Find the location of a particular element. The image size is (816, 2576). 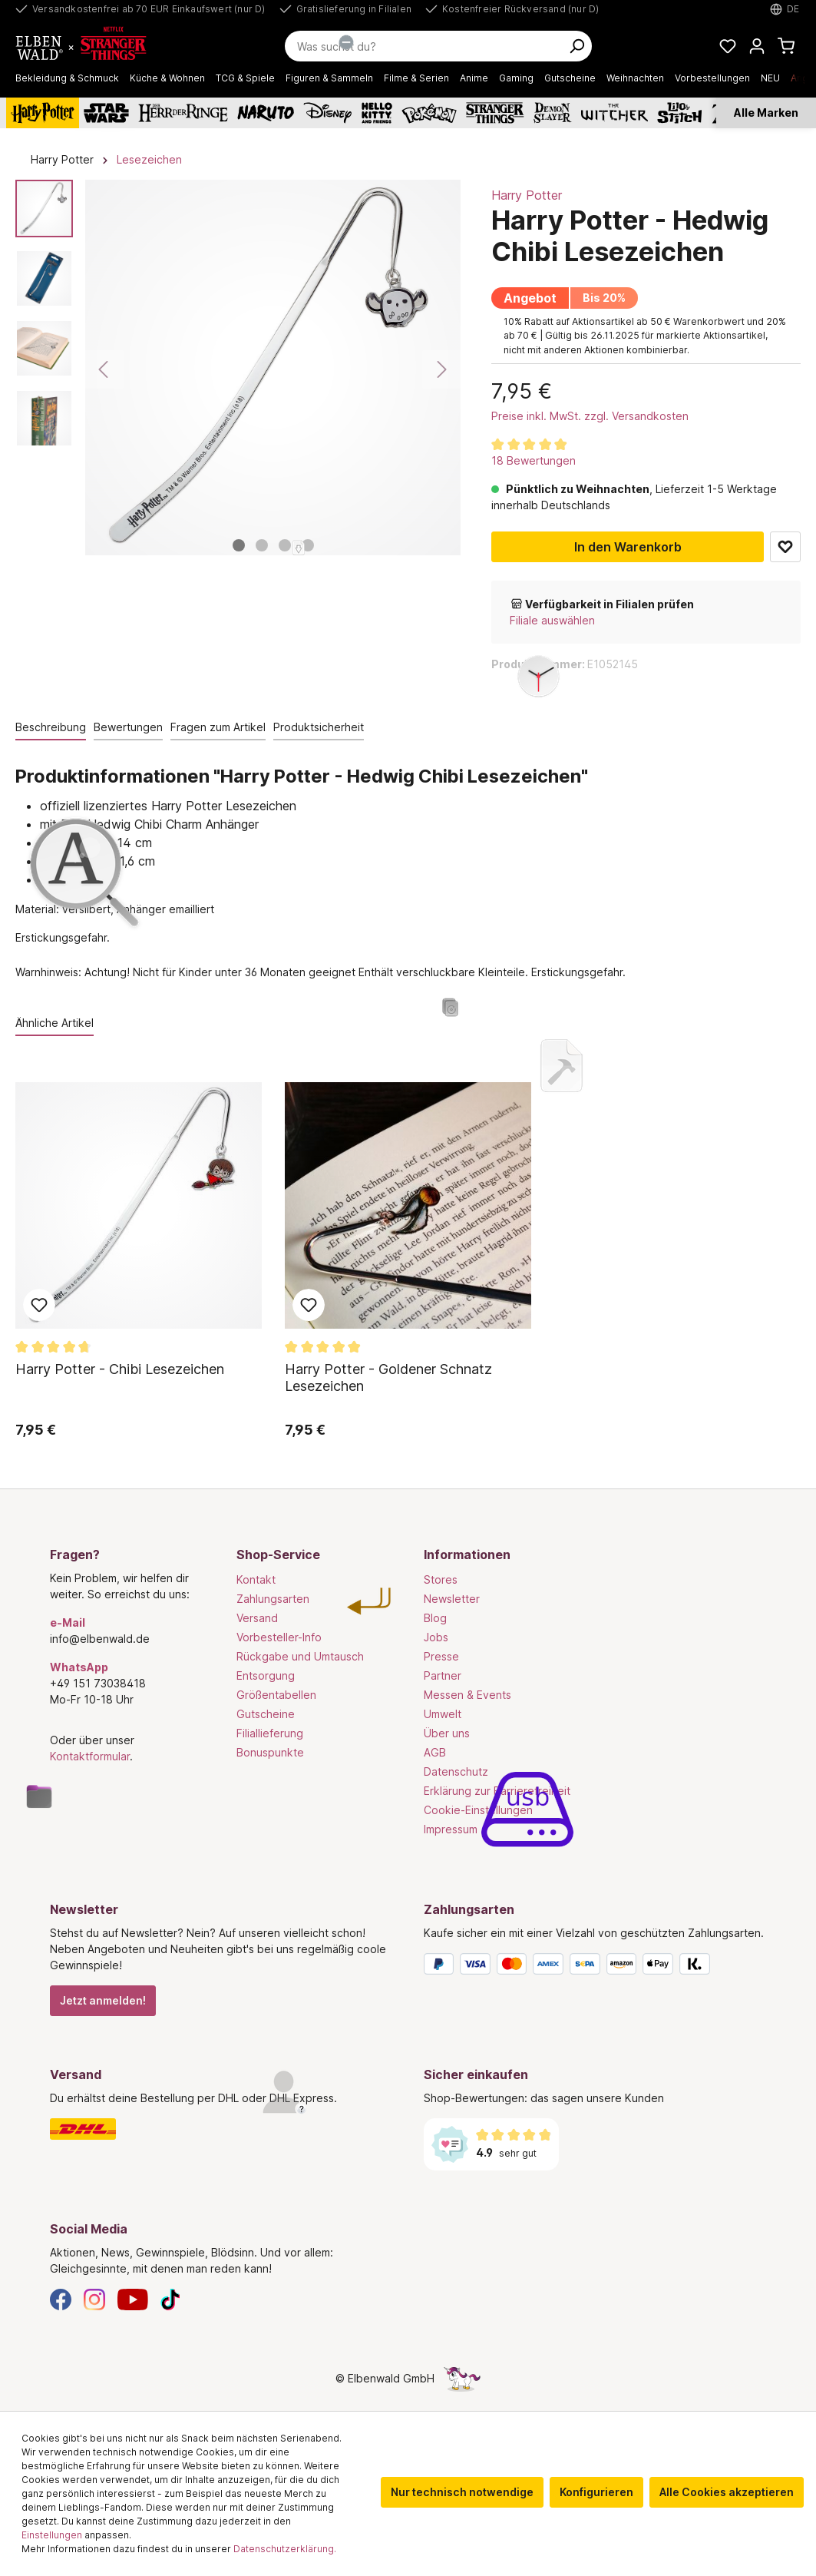

access multiple disk drives or storage devices is located at coordinates (450, 1007).